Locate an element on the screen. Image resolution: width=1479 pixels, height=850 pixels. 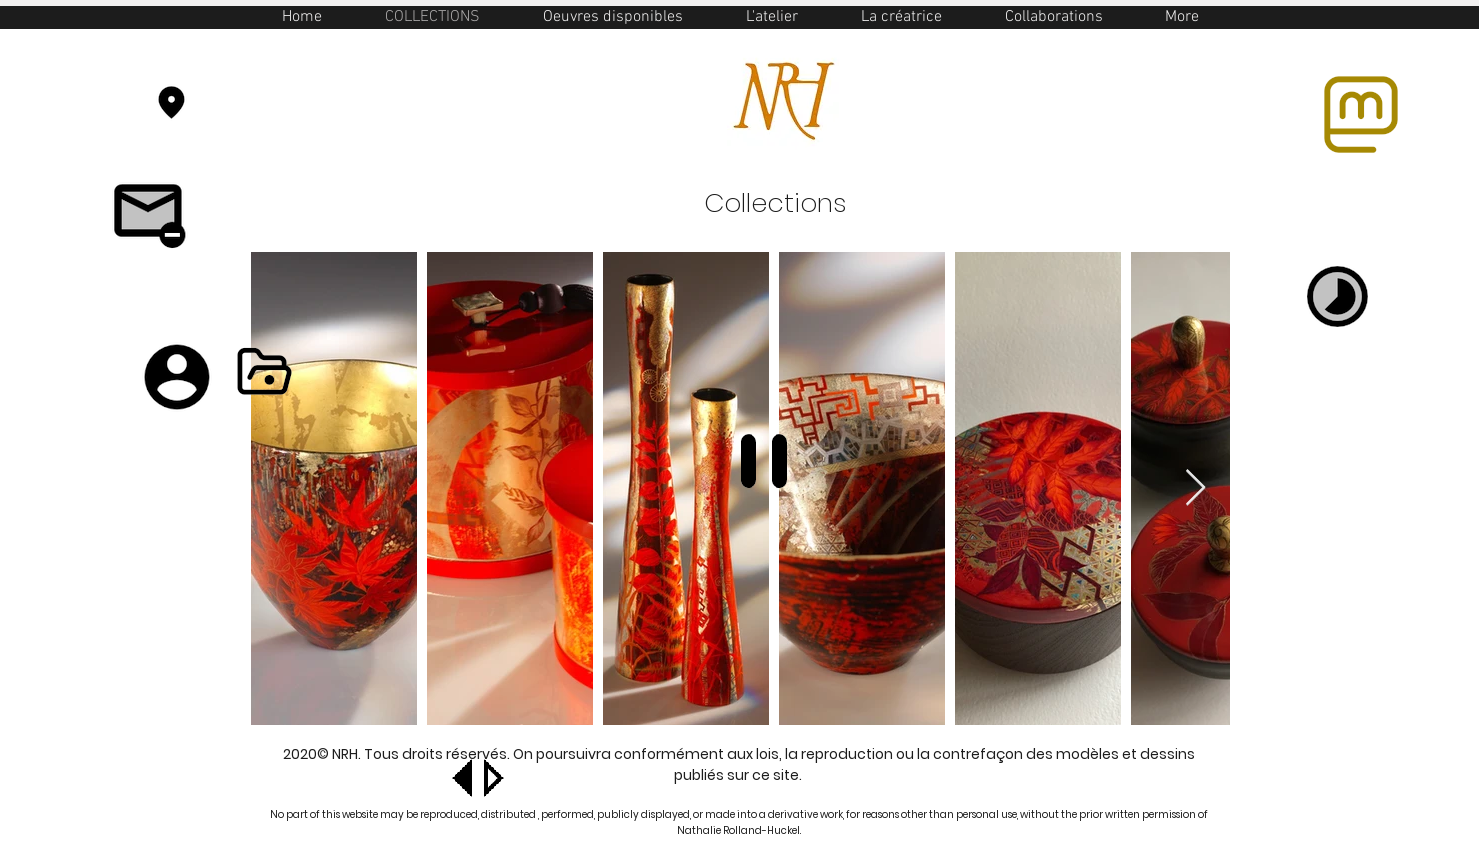
open mastodon app is located at coordinates (1361, 113).